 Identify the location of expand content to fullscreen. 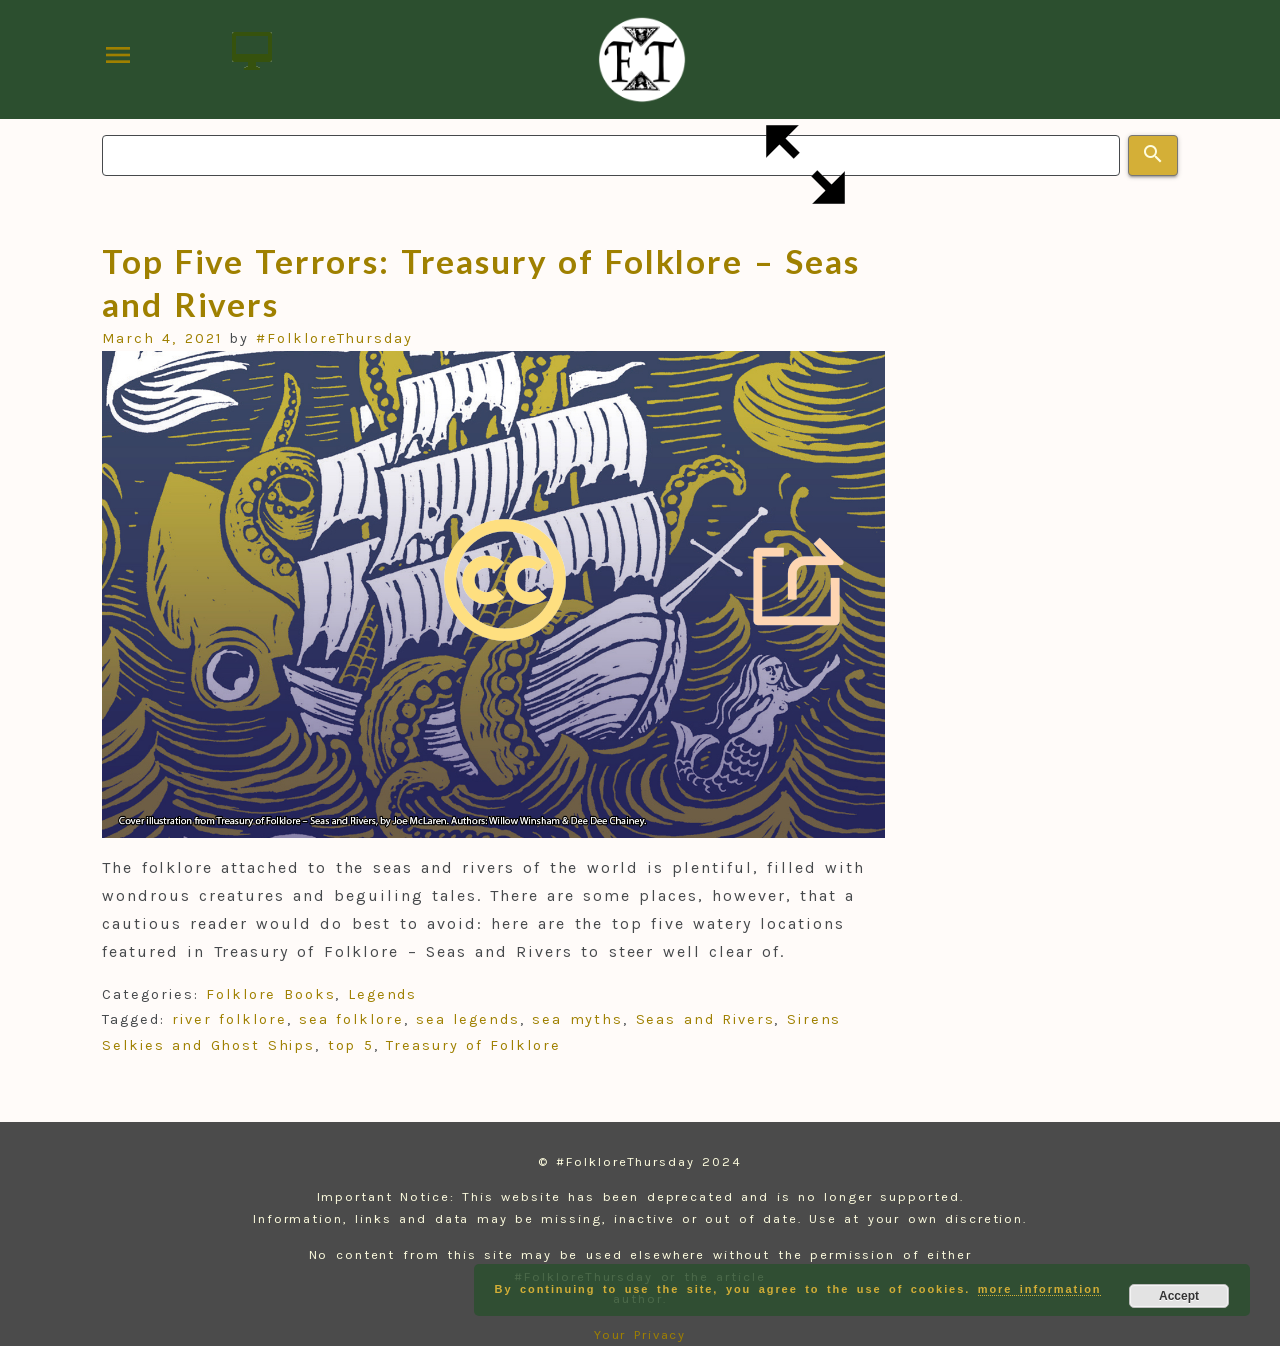
(805, 164).